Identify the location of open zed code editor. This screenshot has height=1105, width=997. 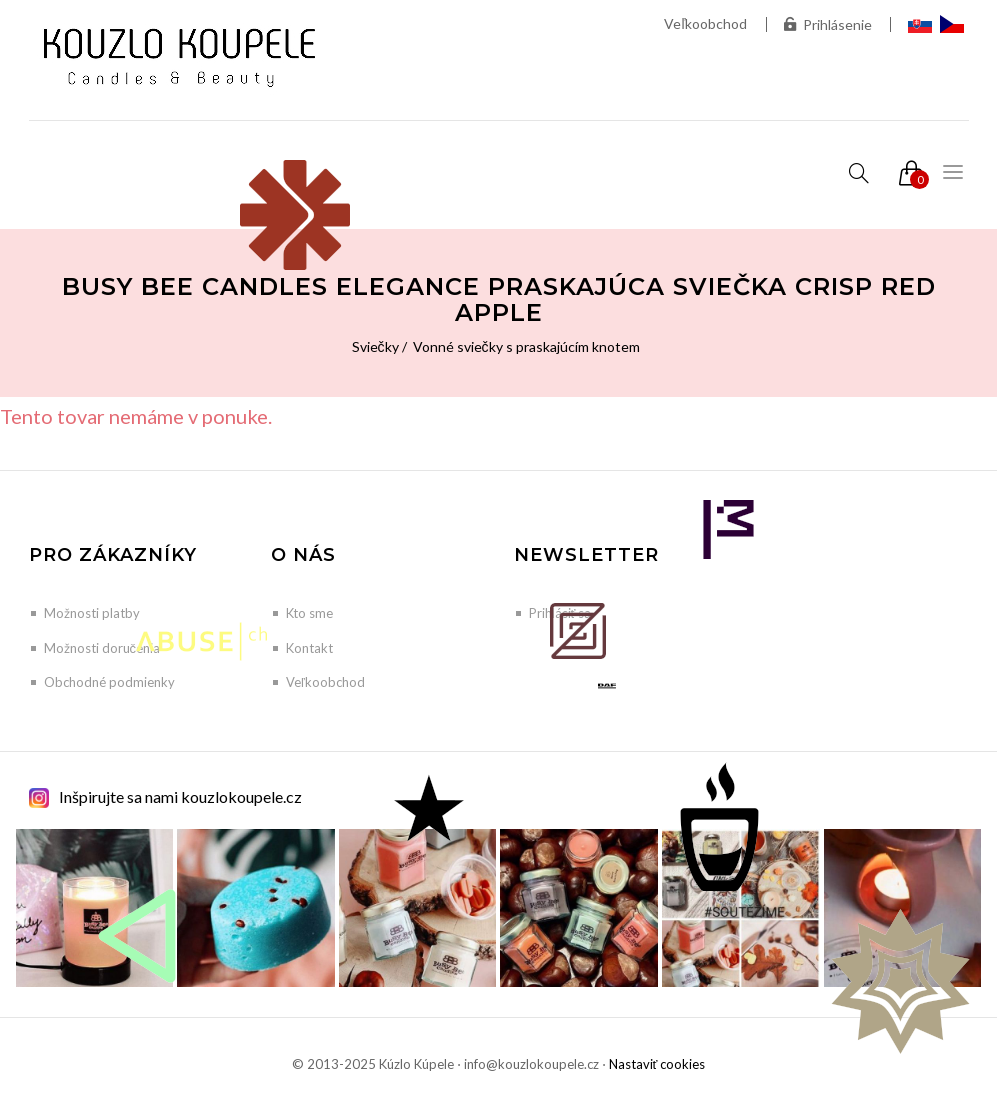
(578, 631).